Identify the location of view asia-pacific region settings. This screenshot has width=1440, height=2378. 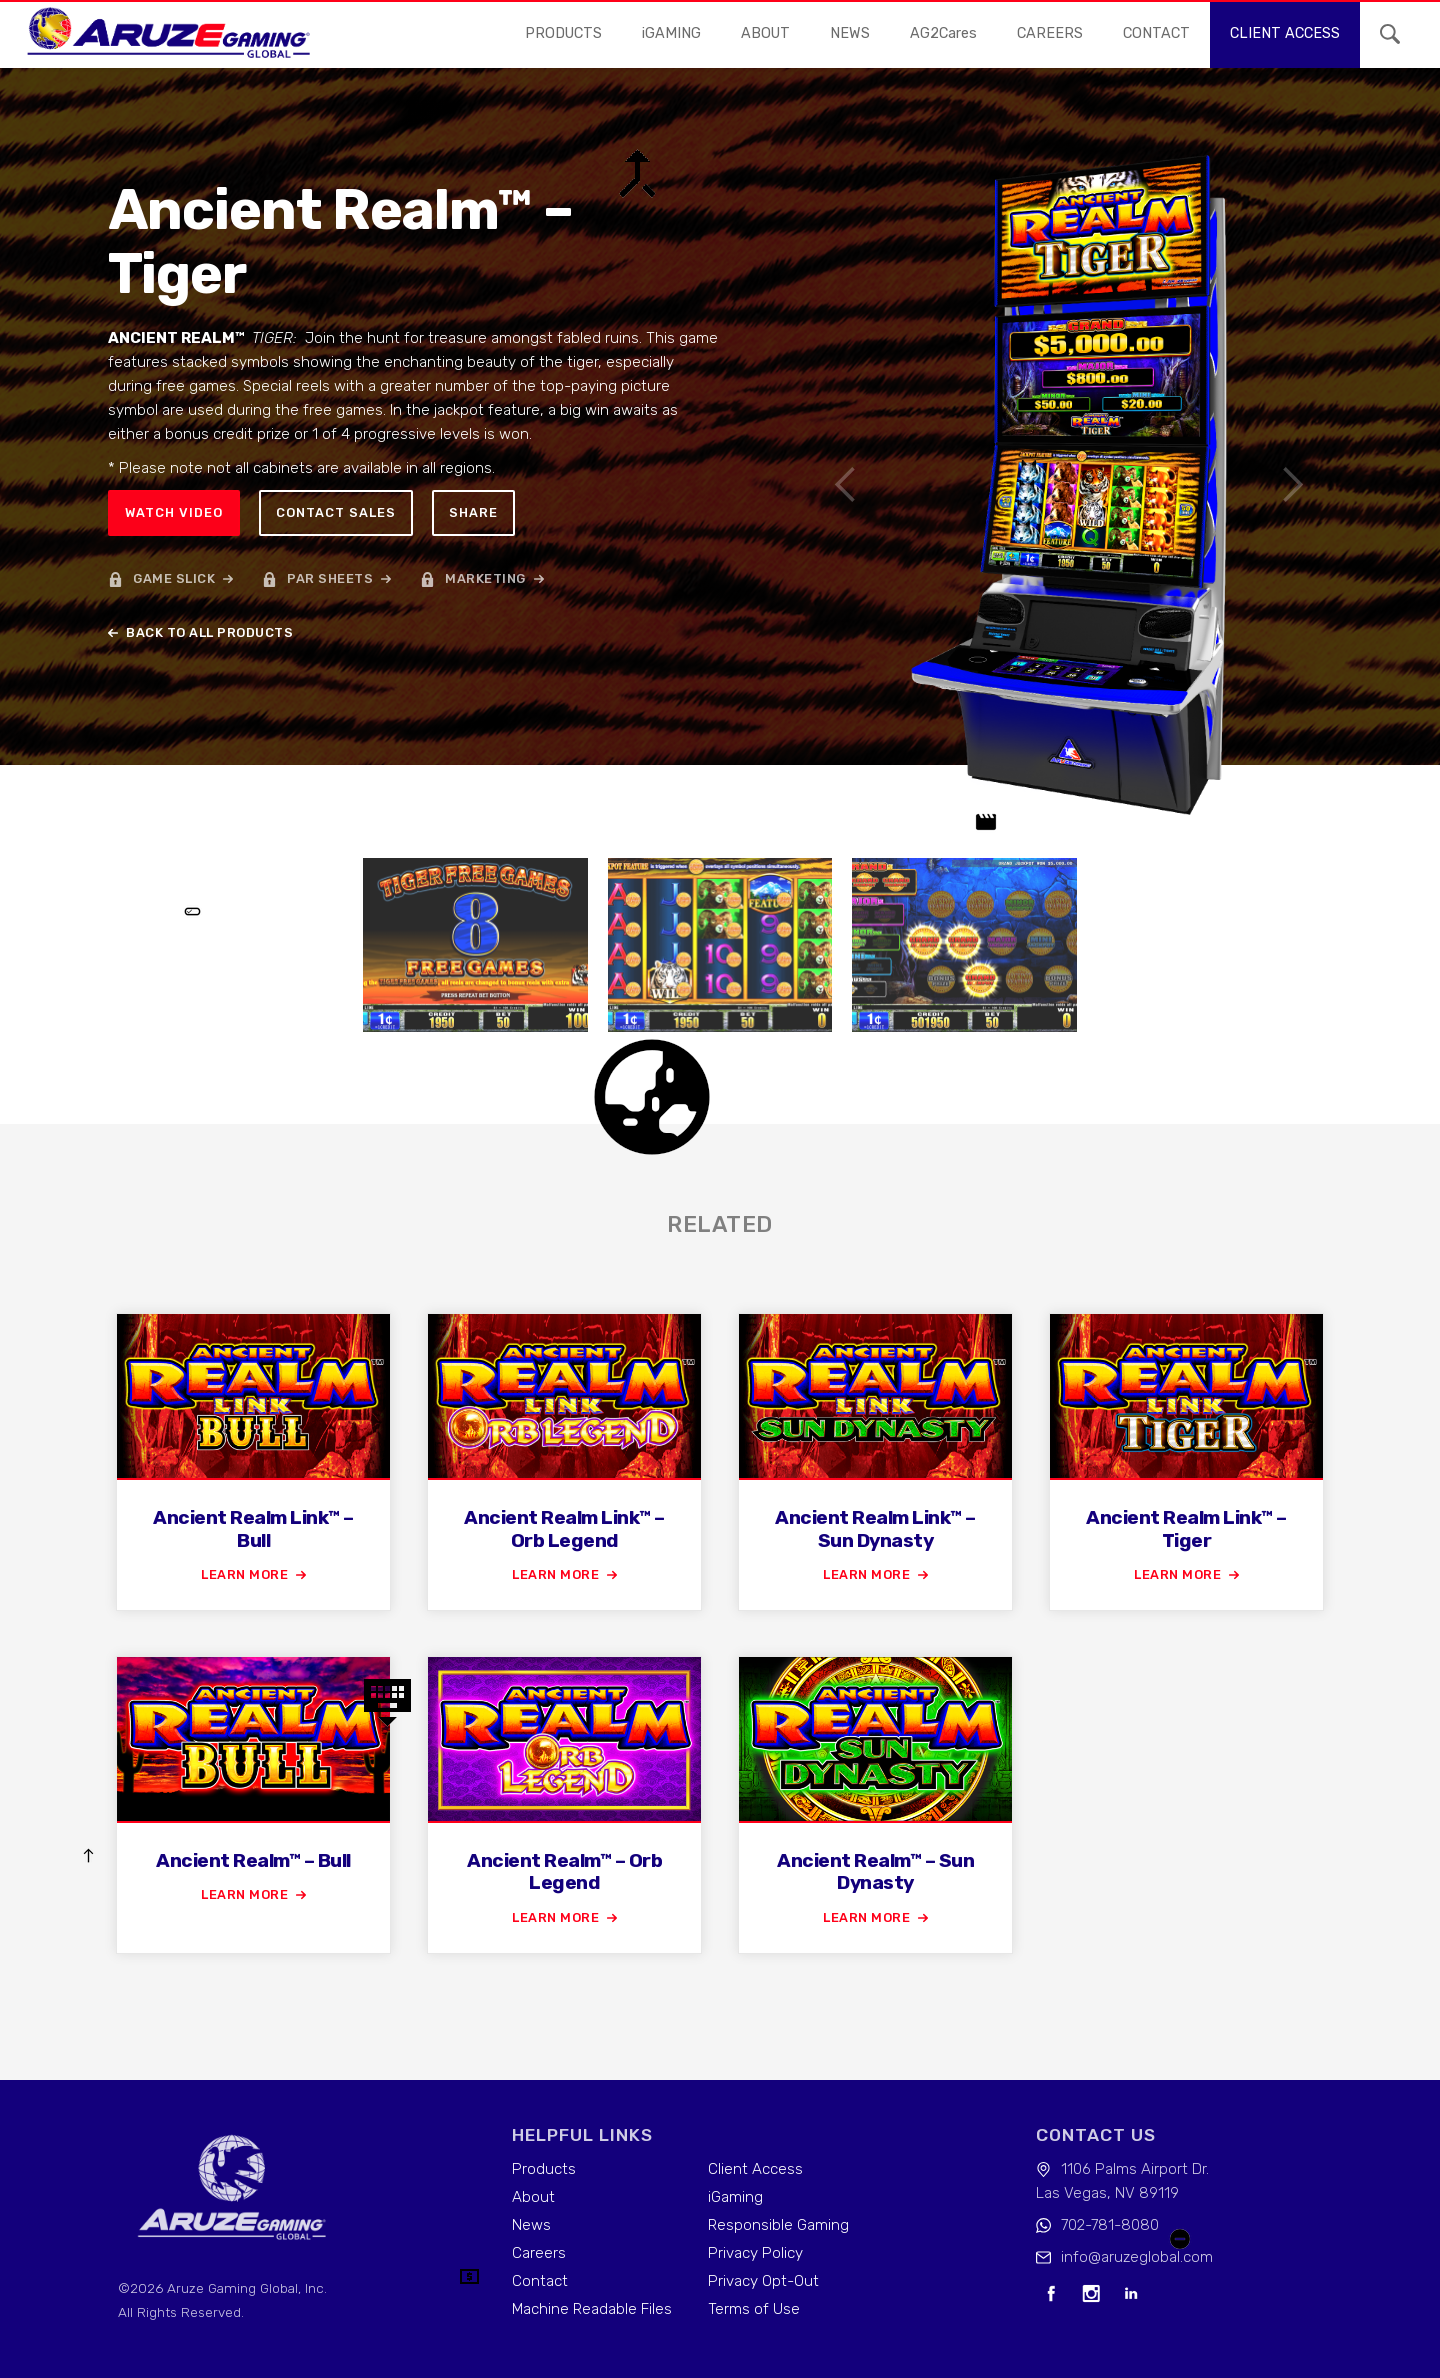
(652, 1097).